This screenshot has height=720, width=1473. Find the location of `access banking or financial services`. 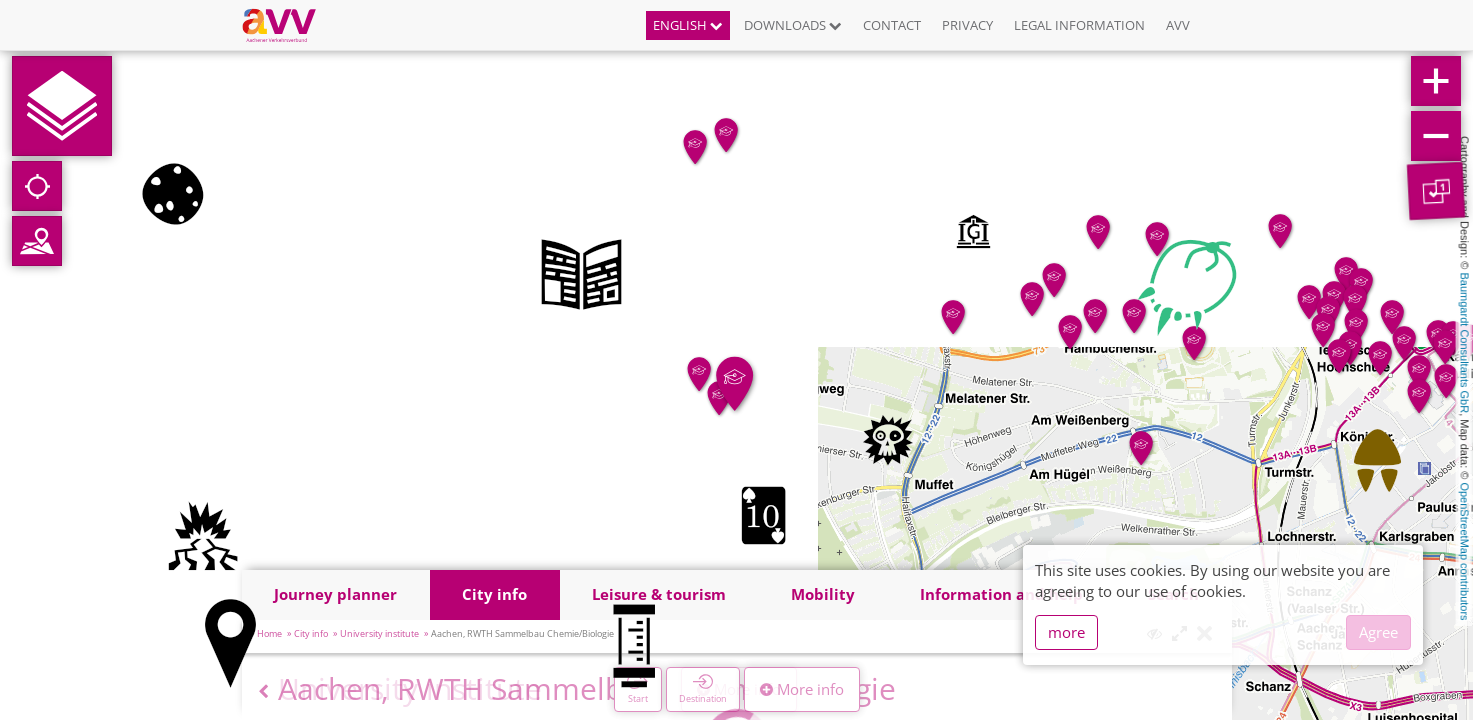

access banking or financial services is located at coordinates (973, 231).